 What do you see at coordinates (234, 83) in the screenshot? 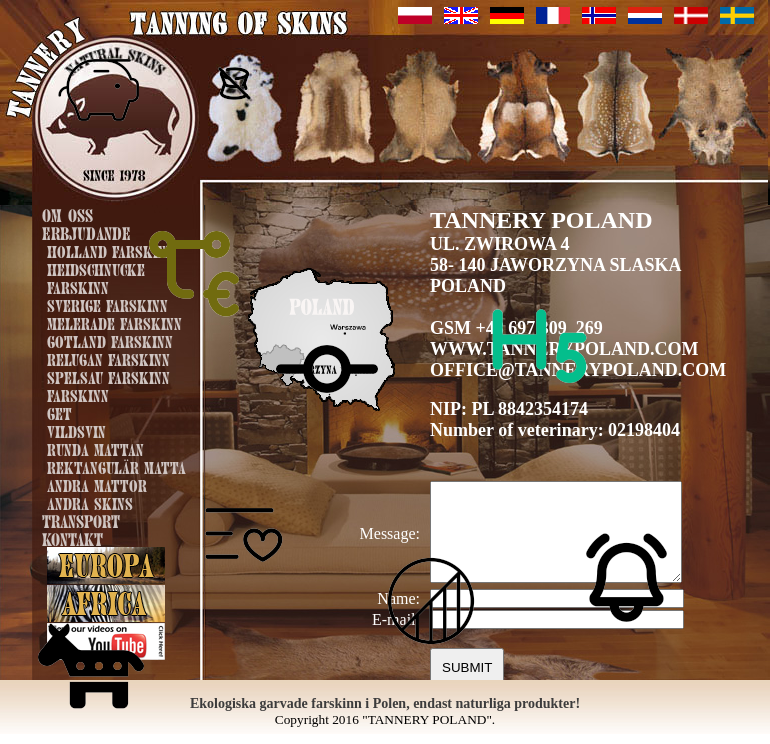
I see `diabolo juggling mode disabled` at bounding box center [234, 83].